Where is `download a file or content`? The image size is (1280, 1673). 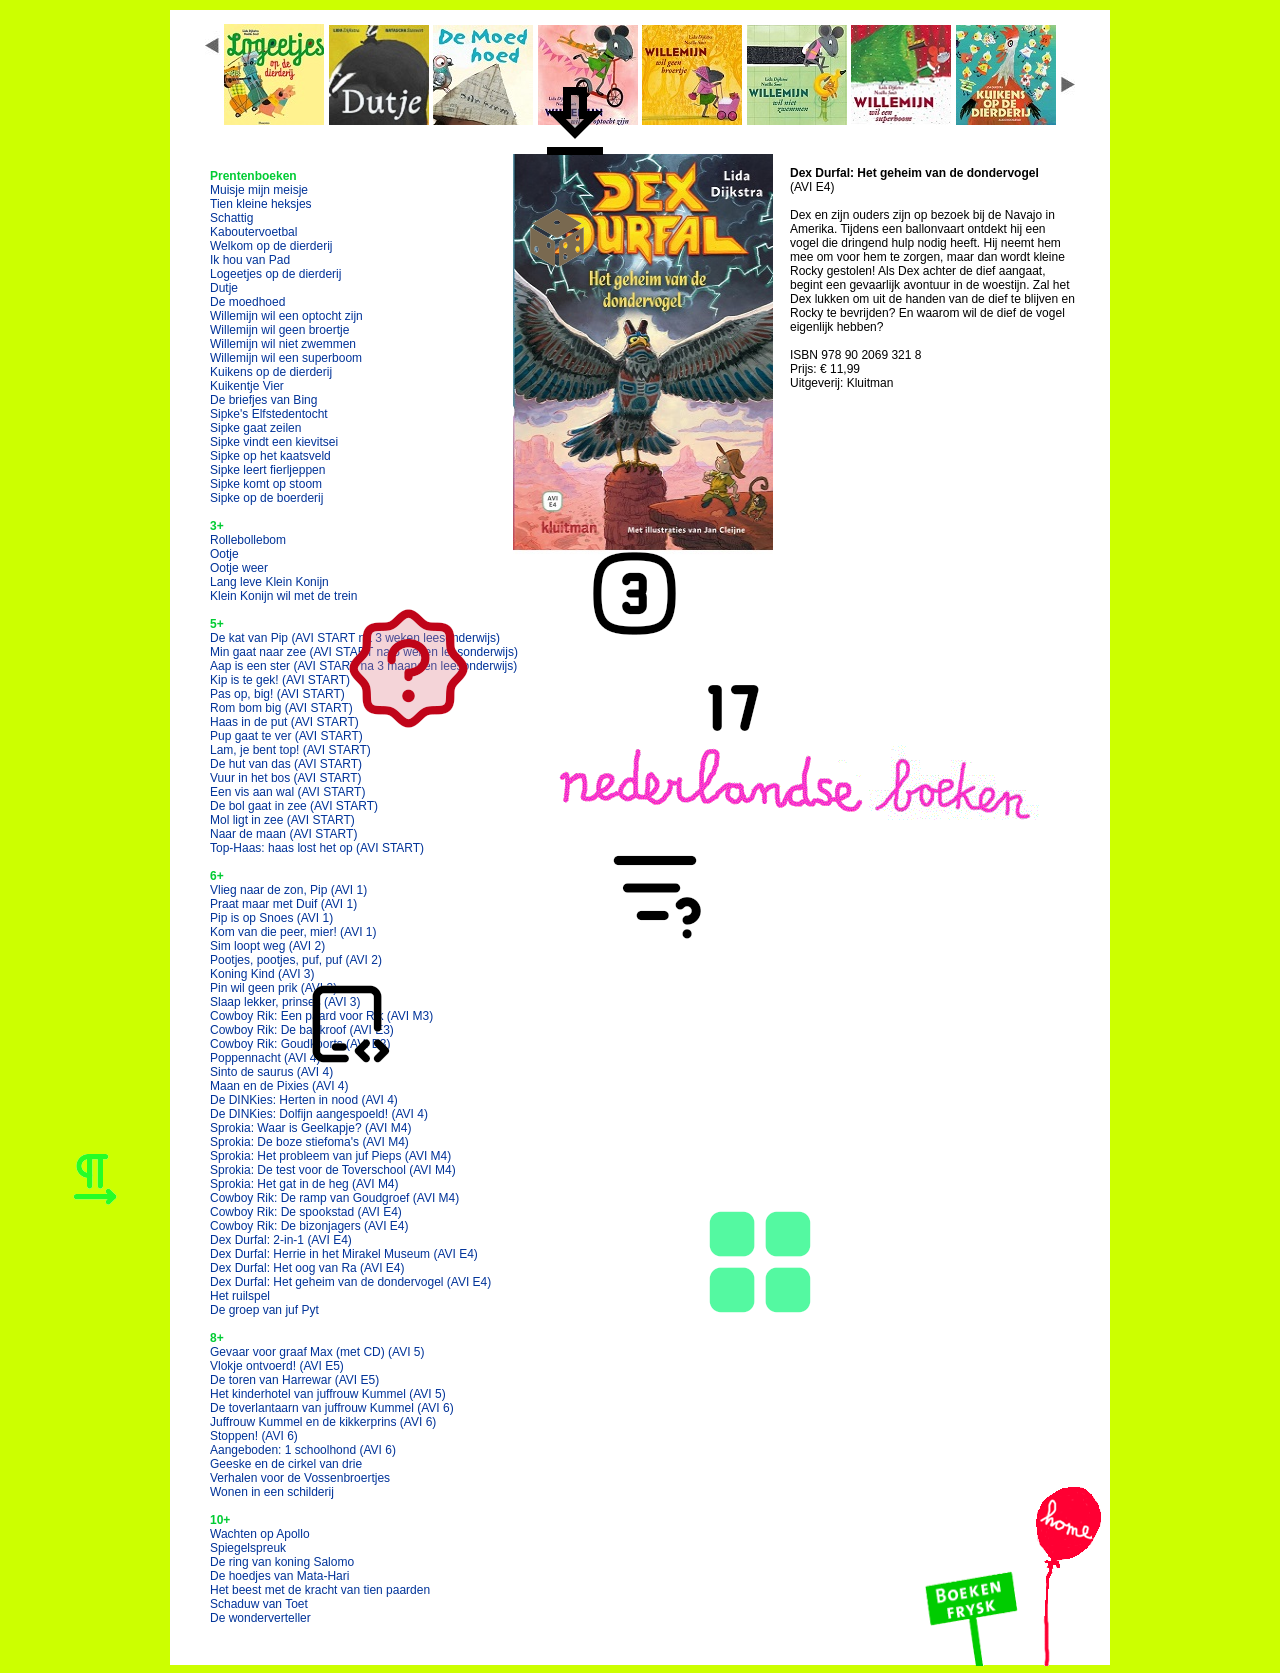
download a file or content is located at coordinates (575, 123).